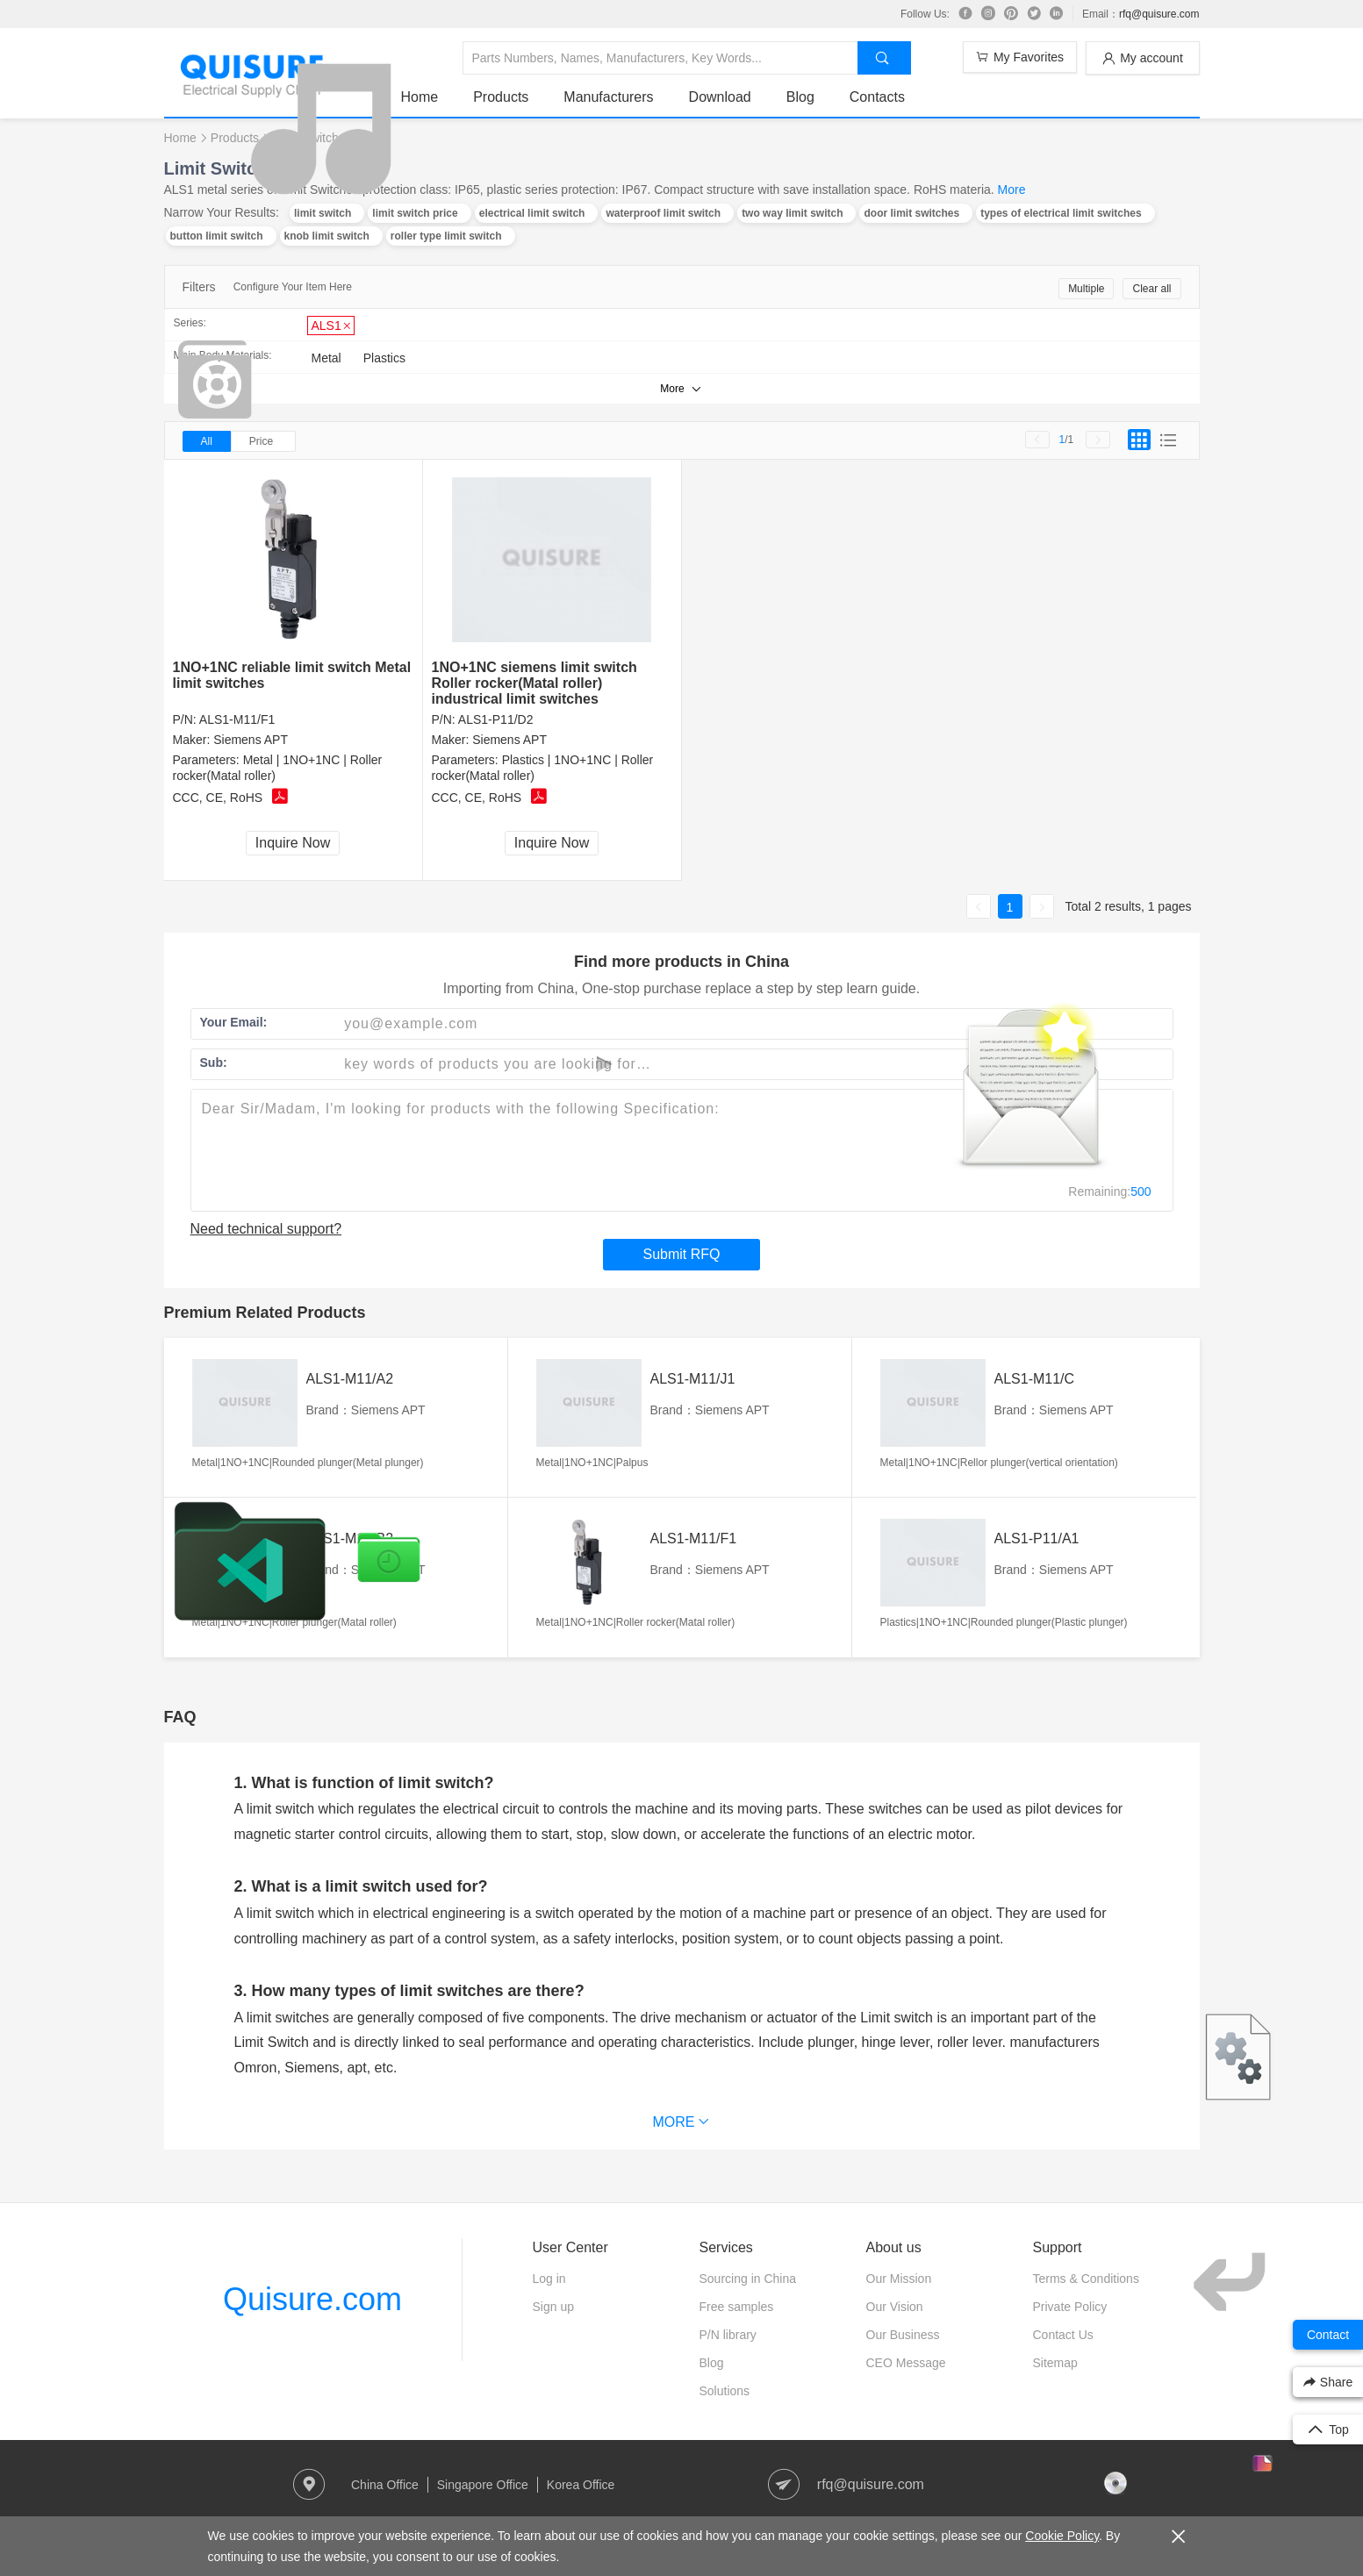  I want to click on folder containing VS Code Insider projects, so click(249, 1565).